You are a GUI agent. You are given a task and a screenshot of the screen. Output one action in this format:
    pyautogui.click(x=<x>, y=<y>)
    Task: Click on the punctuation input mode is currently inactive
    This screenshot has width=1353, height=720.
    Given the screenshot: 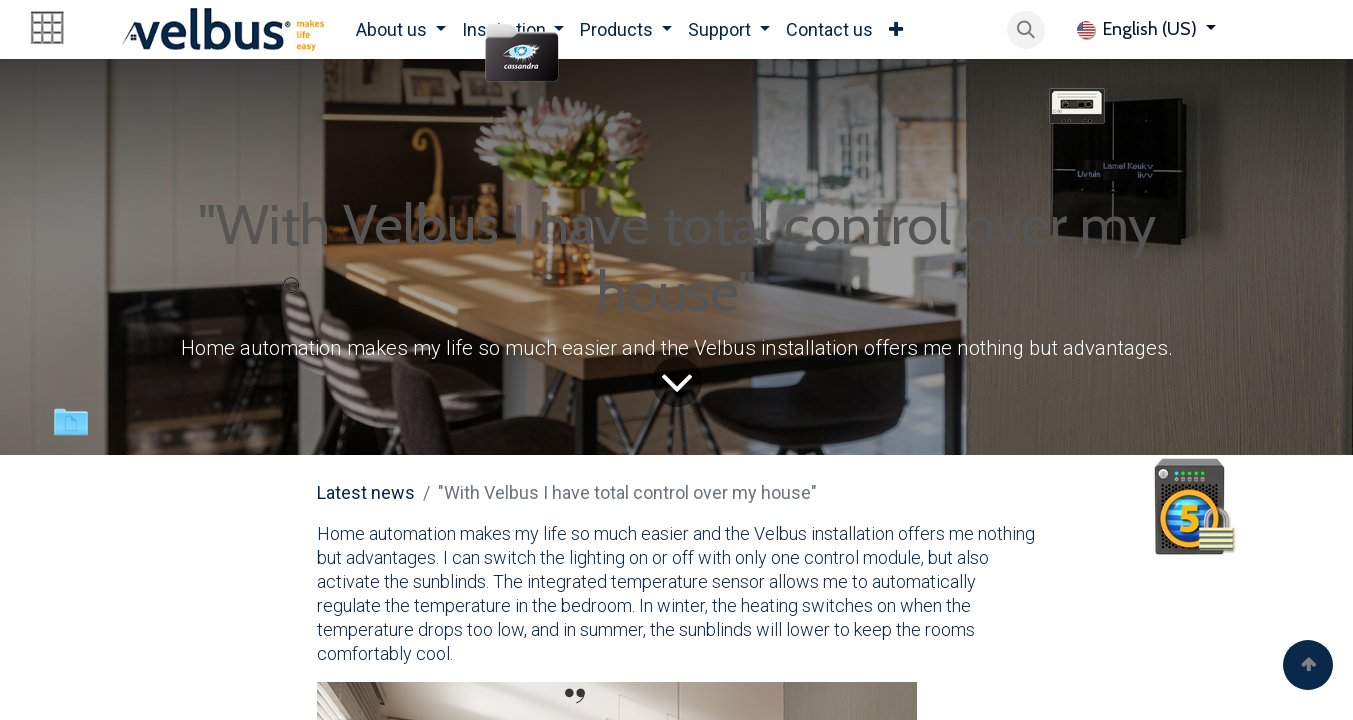 What is the action you would take?
    pyautogui.click(x=575, y=696)
    